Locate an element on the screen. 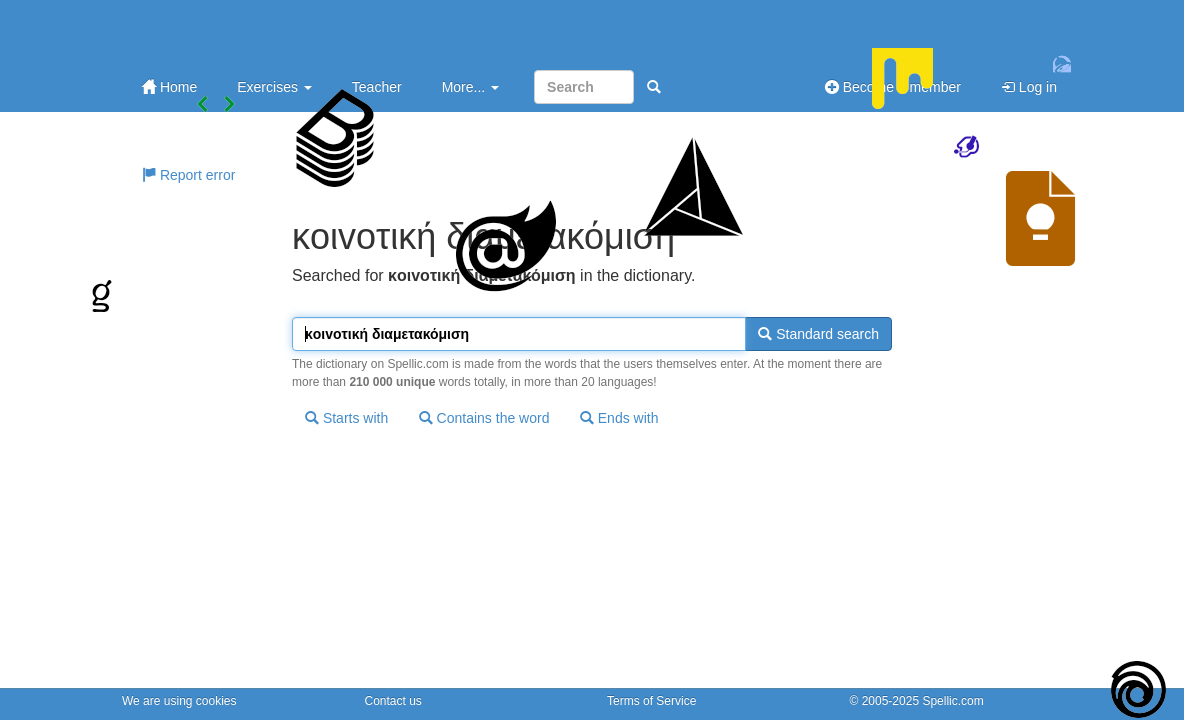 The height and width of the screenshot is (720, 1184). cmake build system logo is located at coordinates (693, 186).